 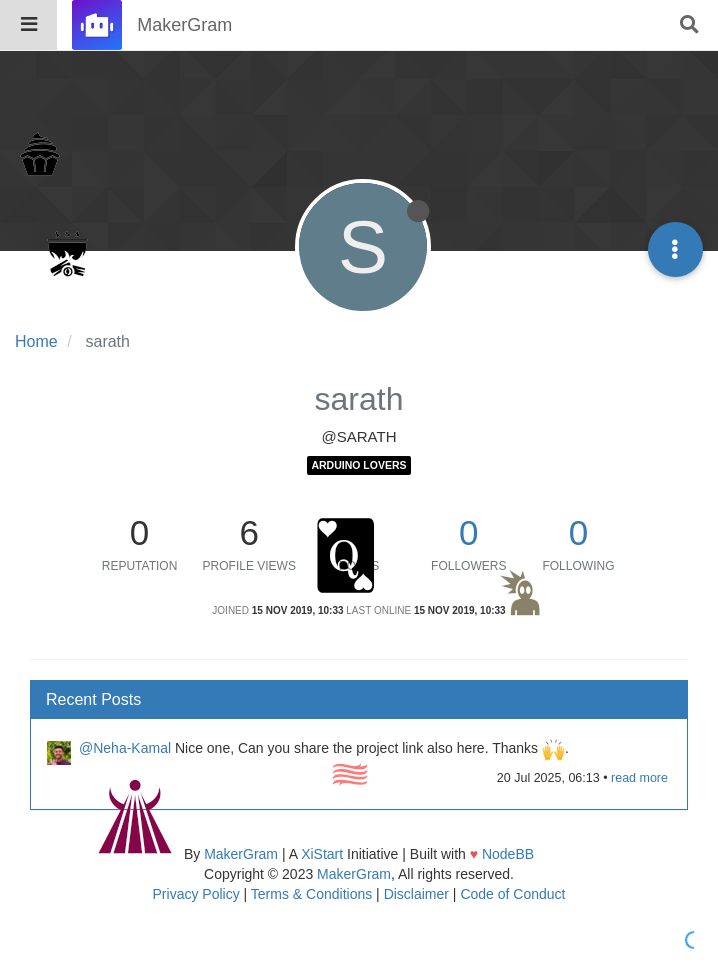 I want to click on access bakery or dessert options, so click(x=40, y=153).